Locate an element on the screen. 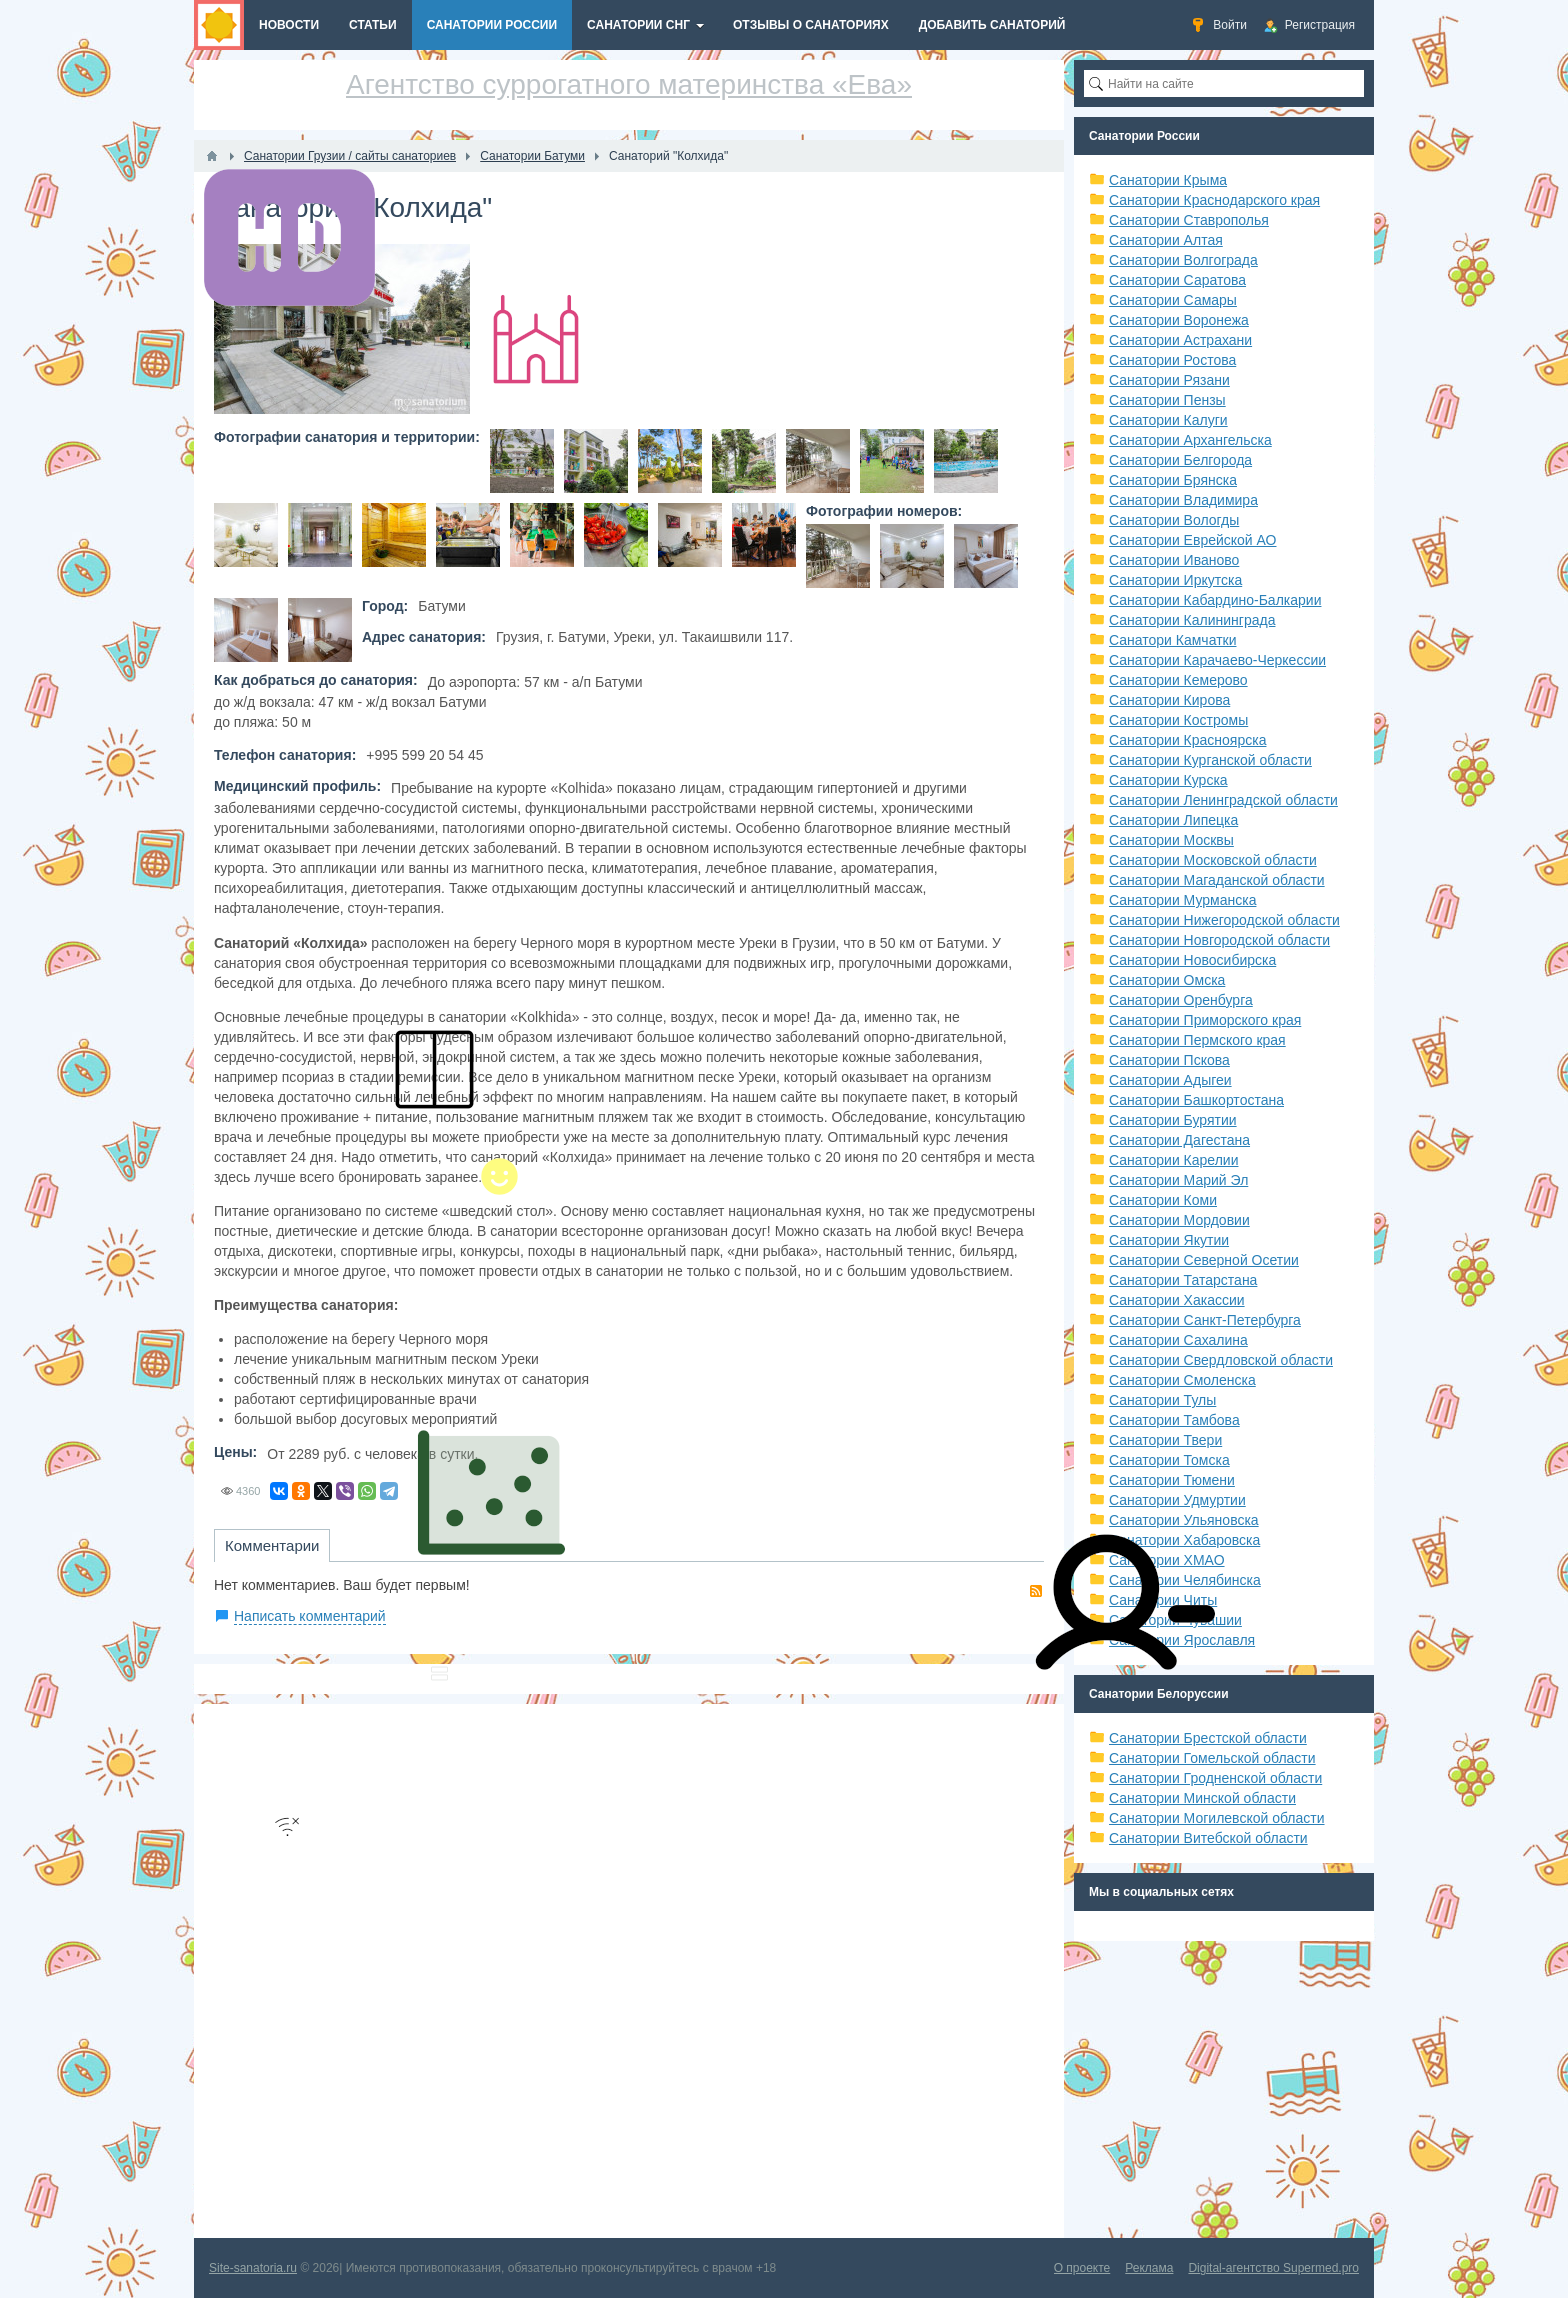 The width and height of the screenshot is (1568, 2298). add an emoji or reaction is located at coordinates (499, 1176).